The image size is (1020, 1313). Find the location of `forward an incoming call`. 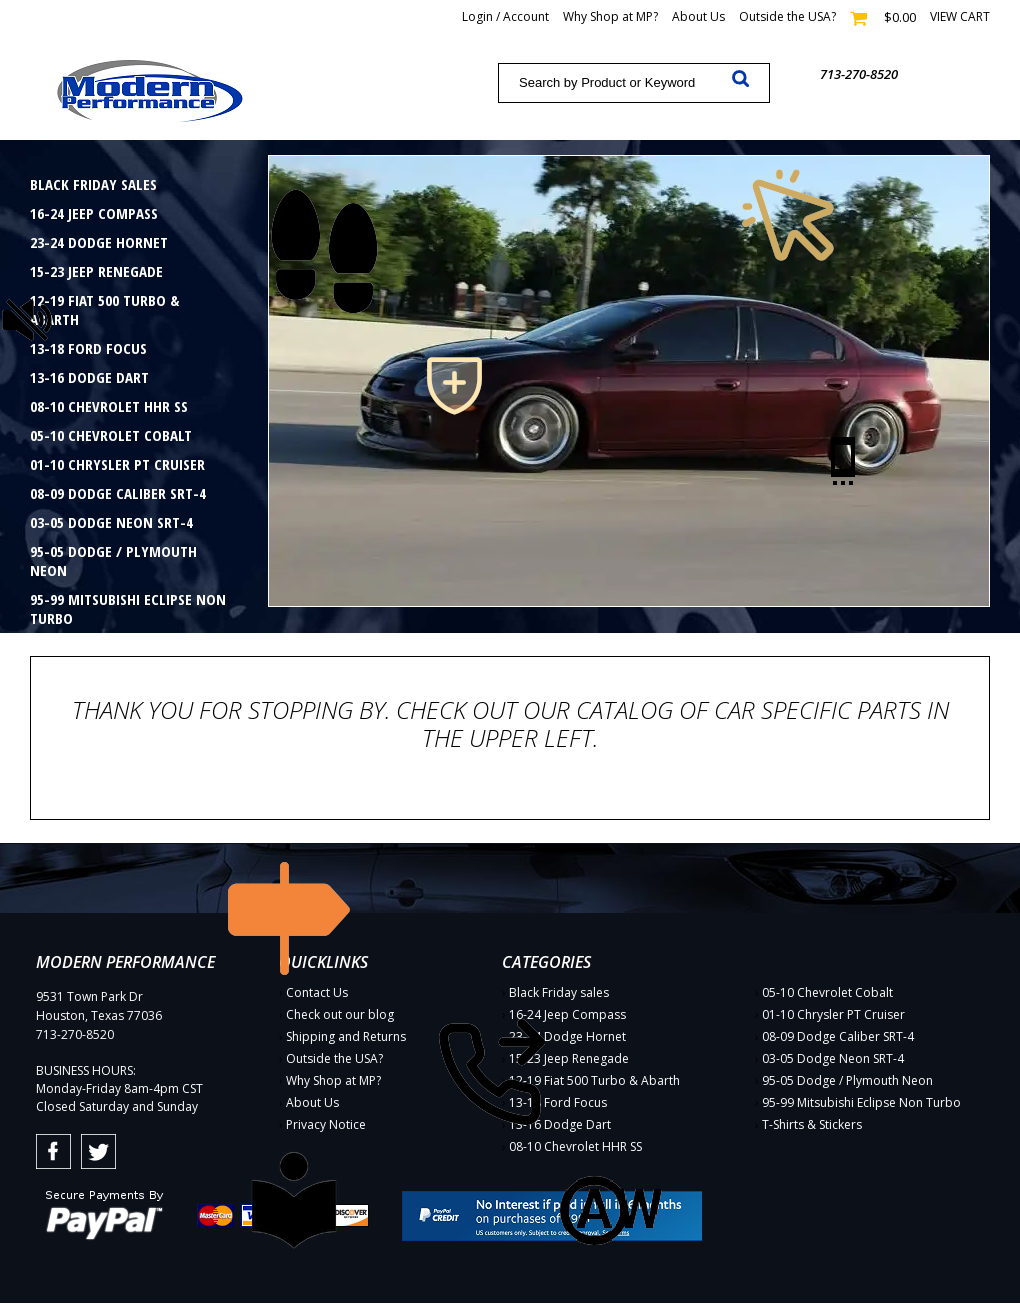

forward an incoming call is located at coordinates (489, 1074).